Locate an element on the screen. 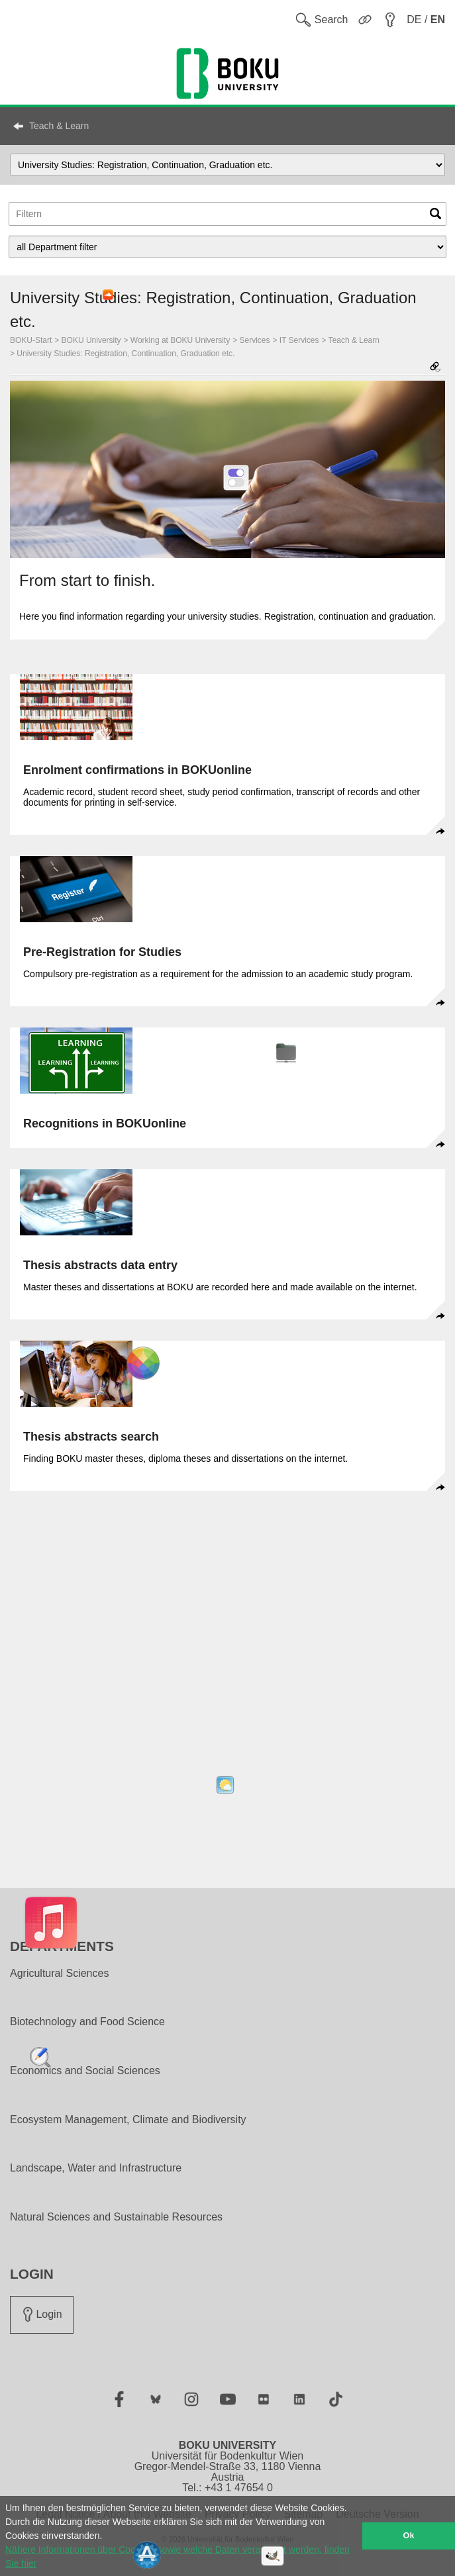  open find and replace tool is located at coordinates (40, 2057).